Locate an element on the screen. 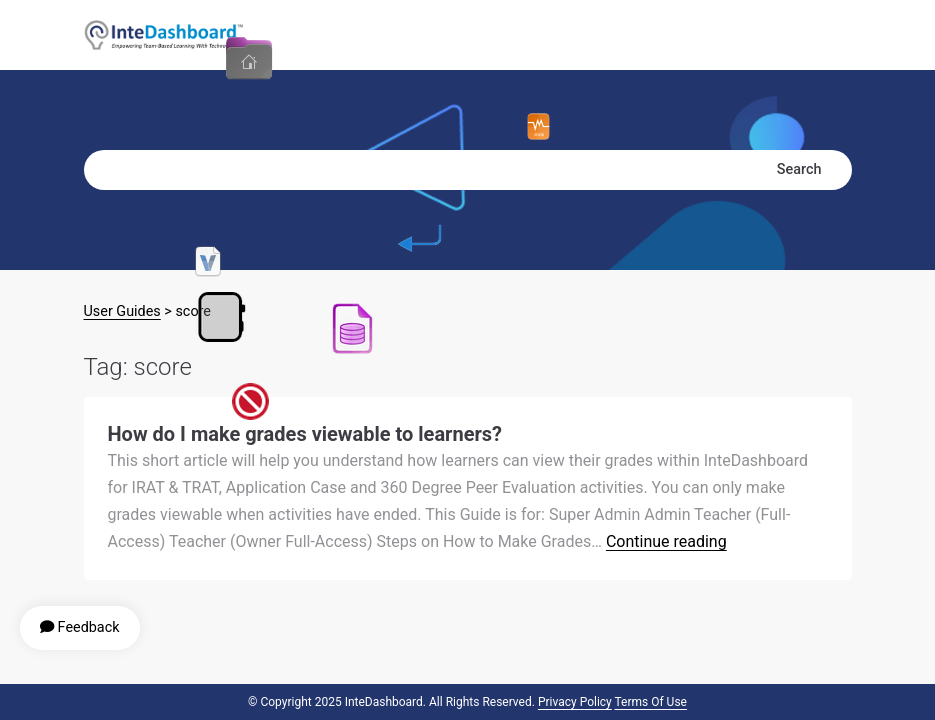 The height and width of the screenshot is (720, 935). reply to an email message is located at coordinates (419, 238).